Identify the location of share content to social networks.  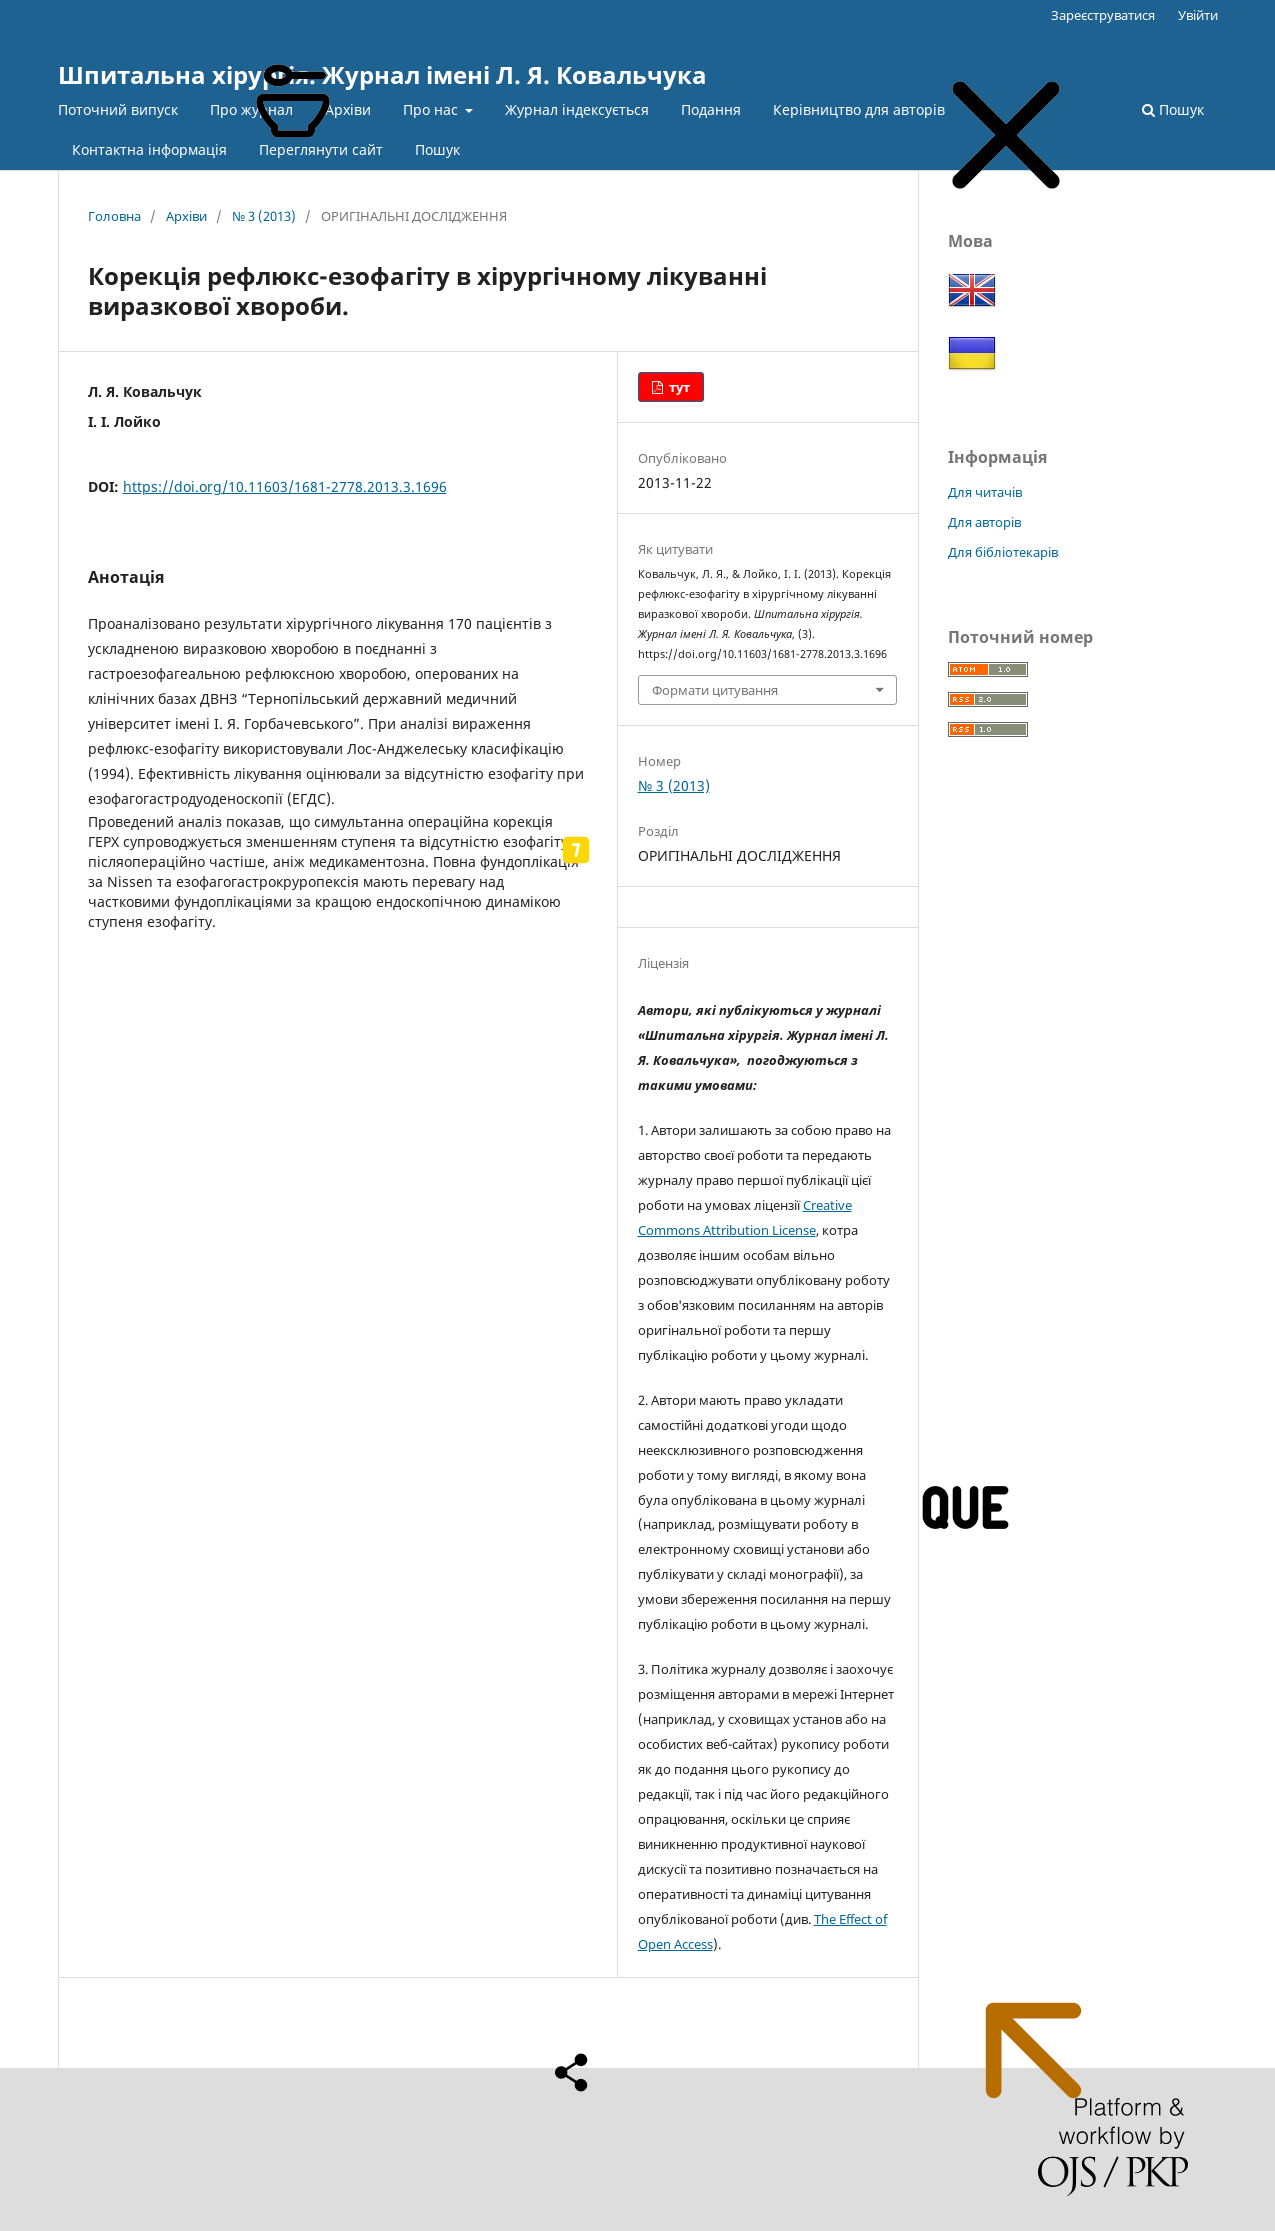
(572, 2072).